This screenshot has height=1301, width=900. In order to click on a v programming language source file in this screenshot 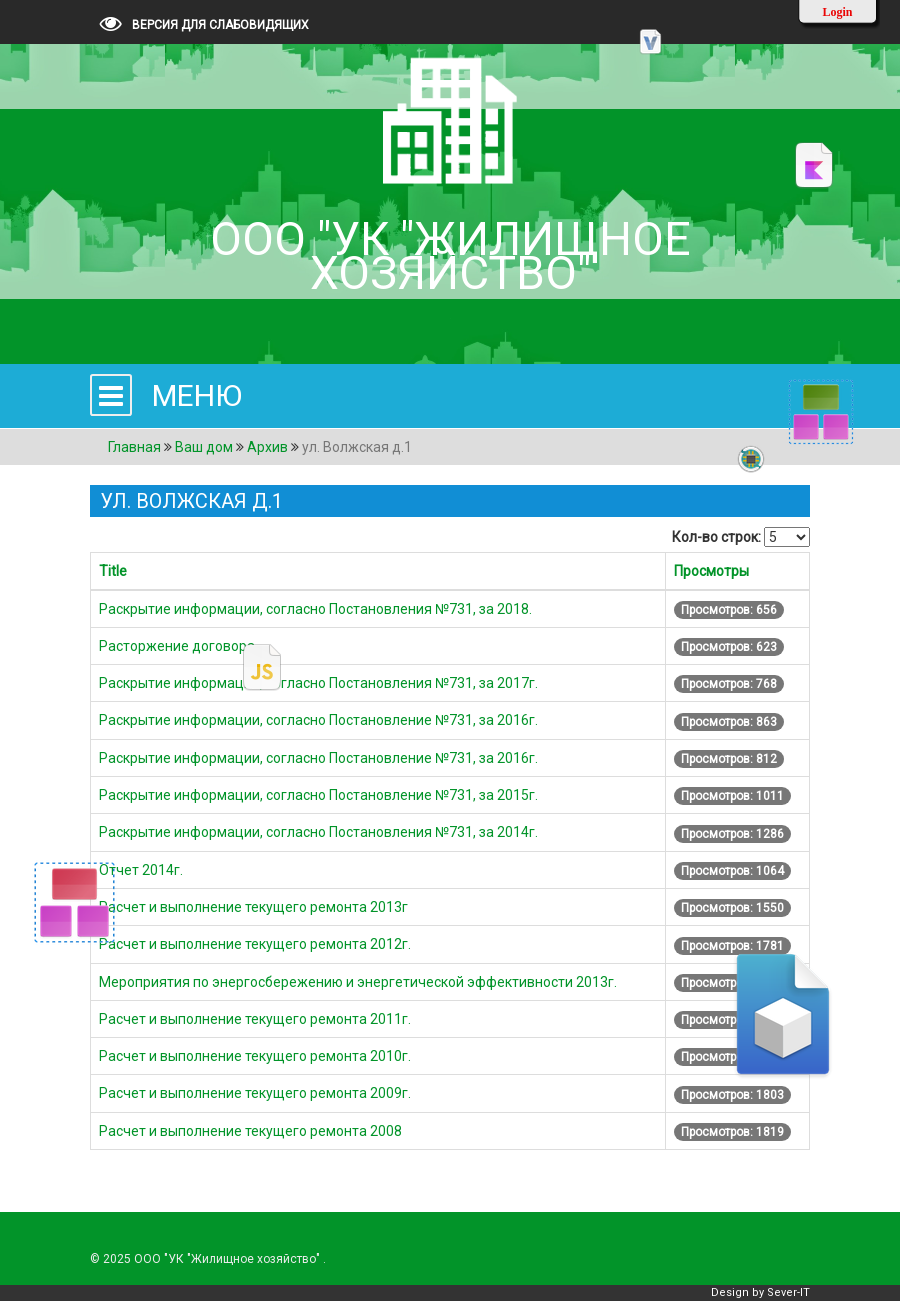, I will do `click(650, 41)`.